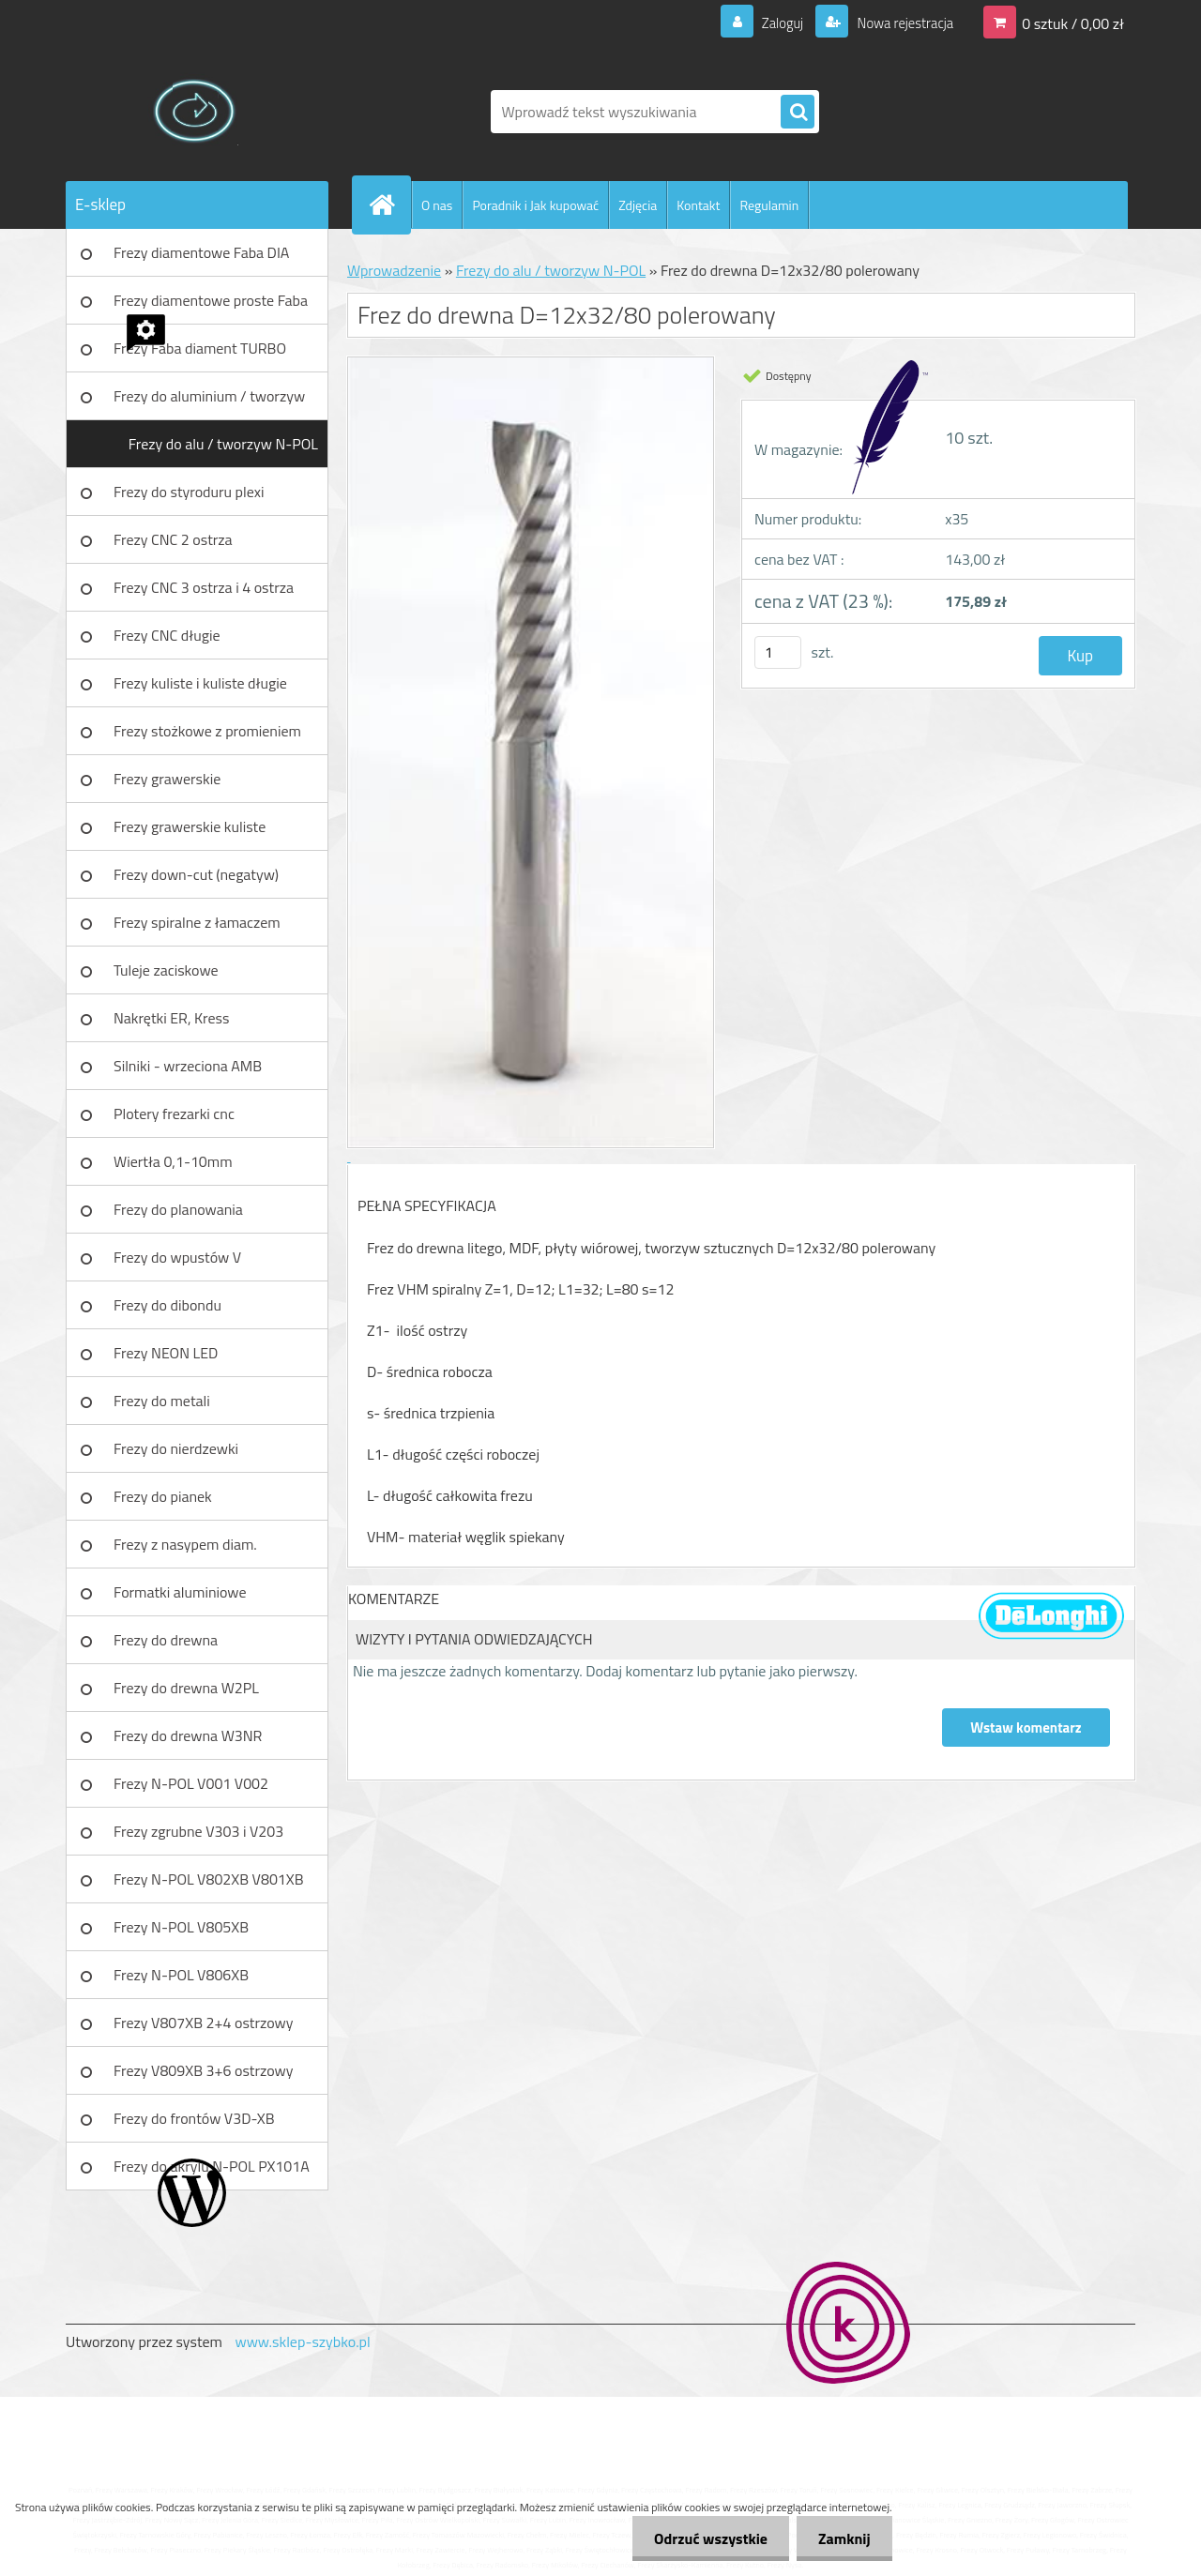 The image size is (1201, 2576). What do you see at coordinates (889, 427) in the screenshot?
I see `apache software foundation logo` at bounding box center [889, 427].